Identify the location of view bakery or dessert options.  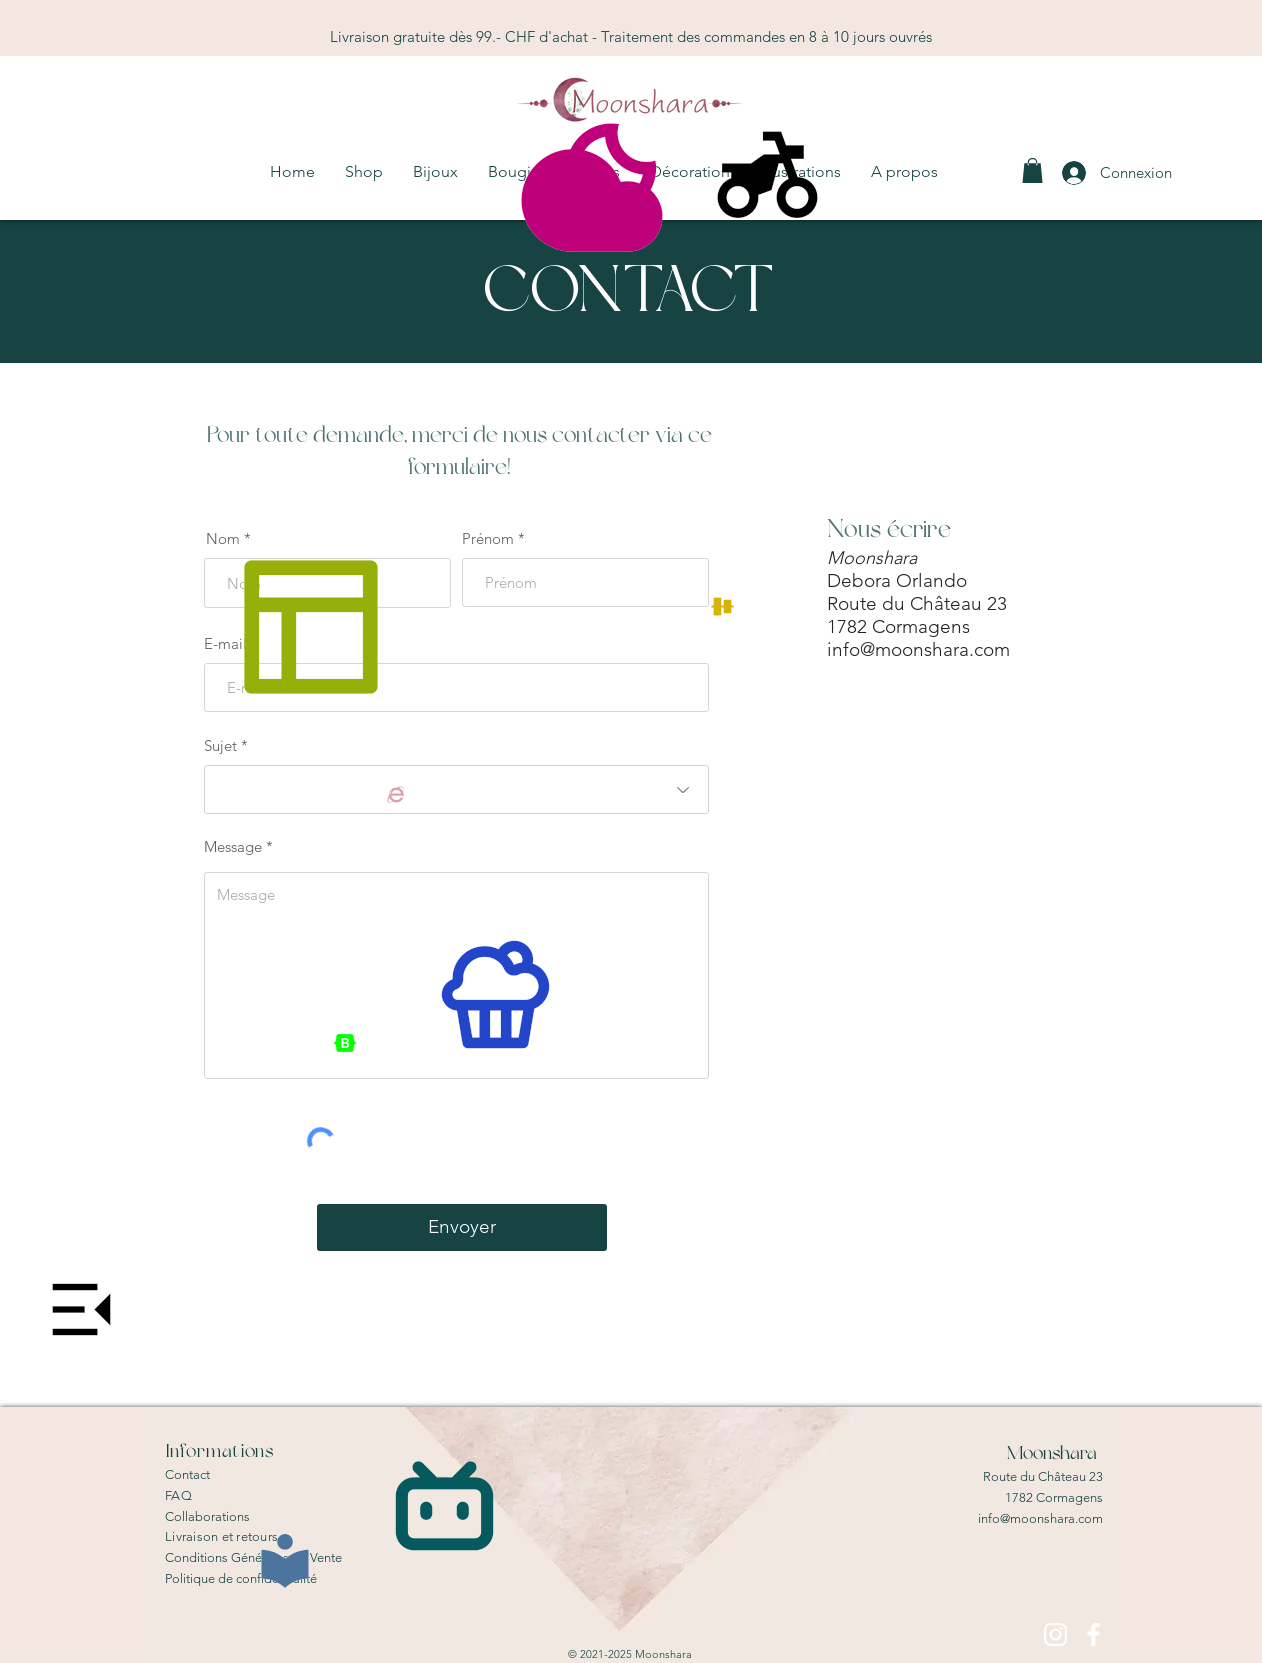
(495, 994).